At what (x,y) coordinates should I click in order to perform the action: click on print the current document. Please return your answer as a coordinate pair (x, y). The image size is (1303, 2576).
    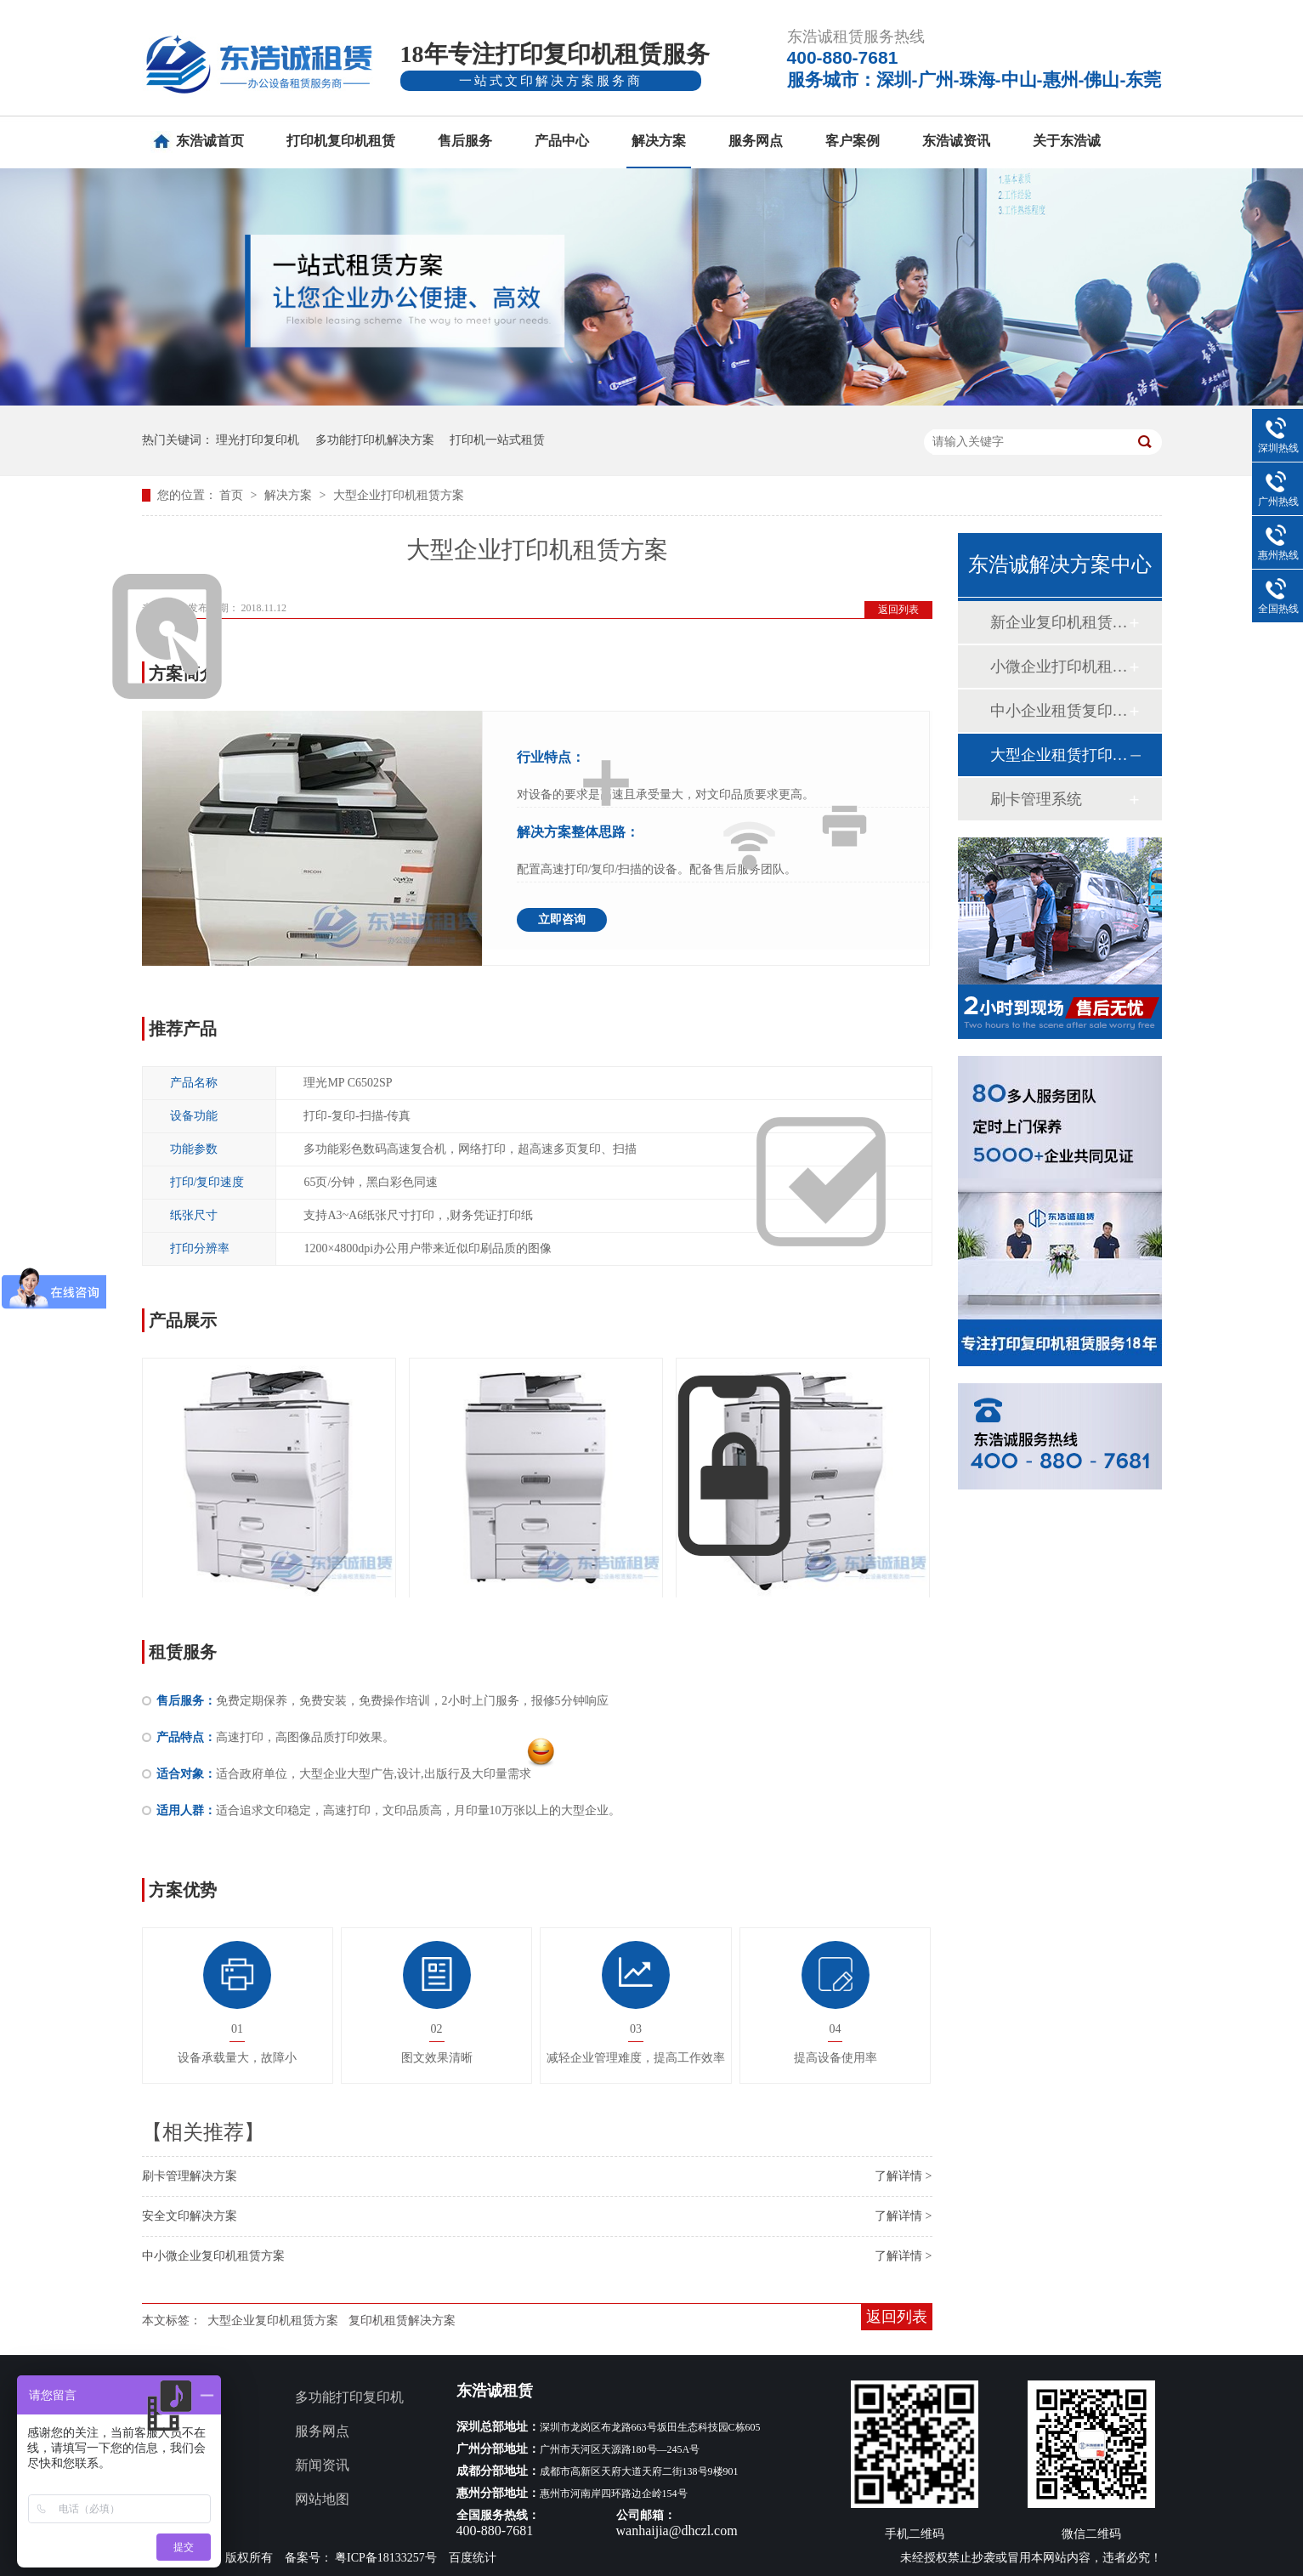
    Looking at the image, I should click on (844, 827).